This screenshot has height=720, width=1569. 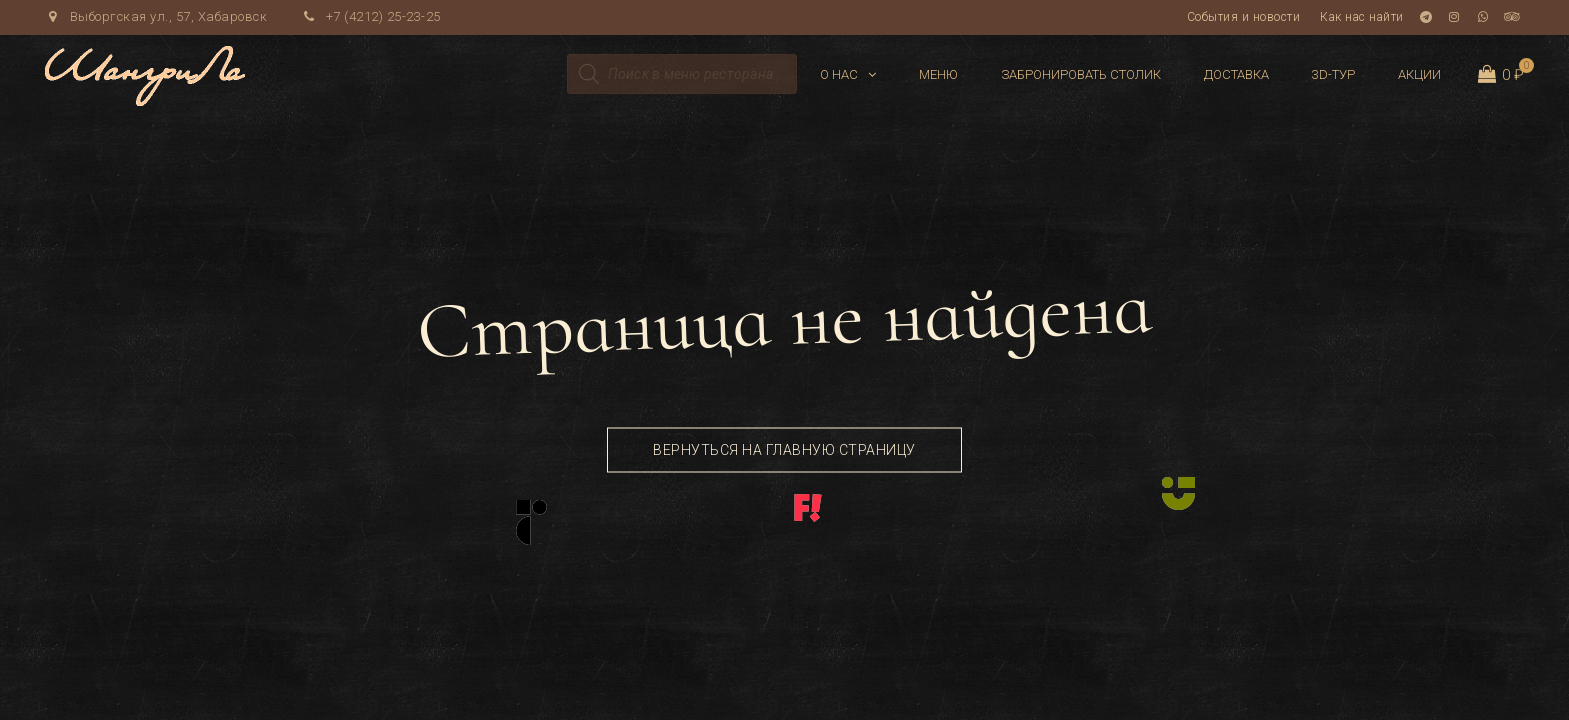 I want to click on open the NiceHash cryptocurrency mining app, so click(x=1178, y=493).